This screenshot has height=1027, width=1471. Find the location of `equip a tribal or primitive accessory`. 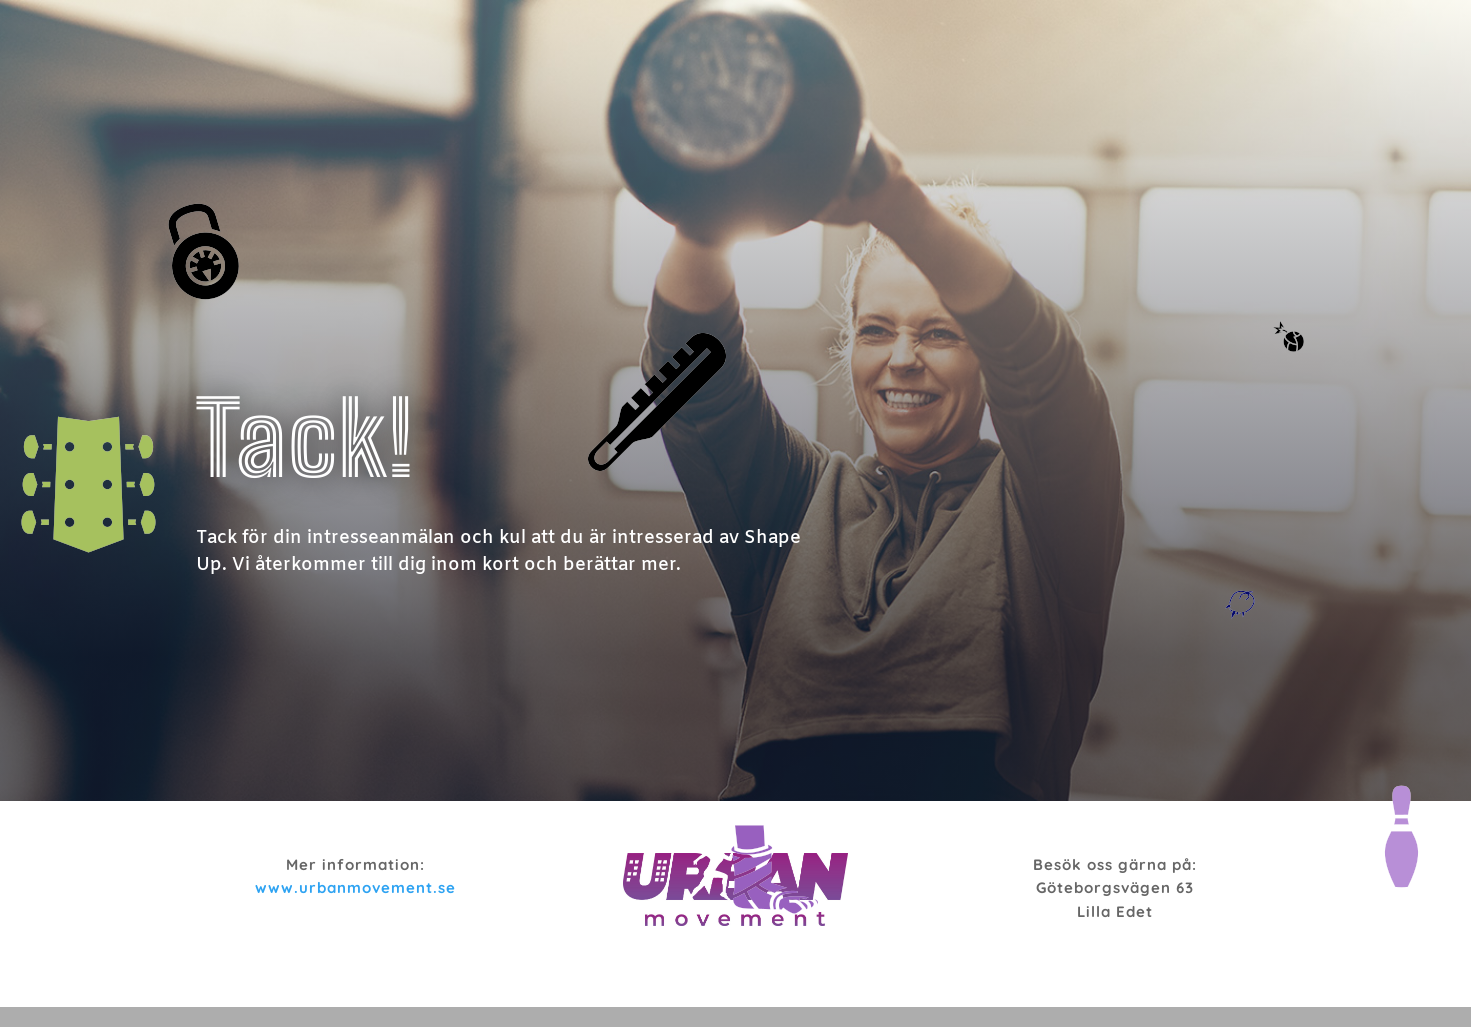

equip a tribal or primitive accessory is located at coordinates (1240, 605).